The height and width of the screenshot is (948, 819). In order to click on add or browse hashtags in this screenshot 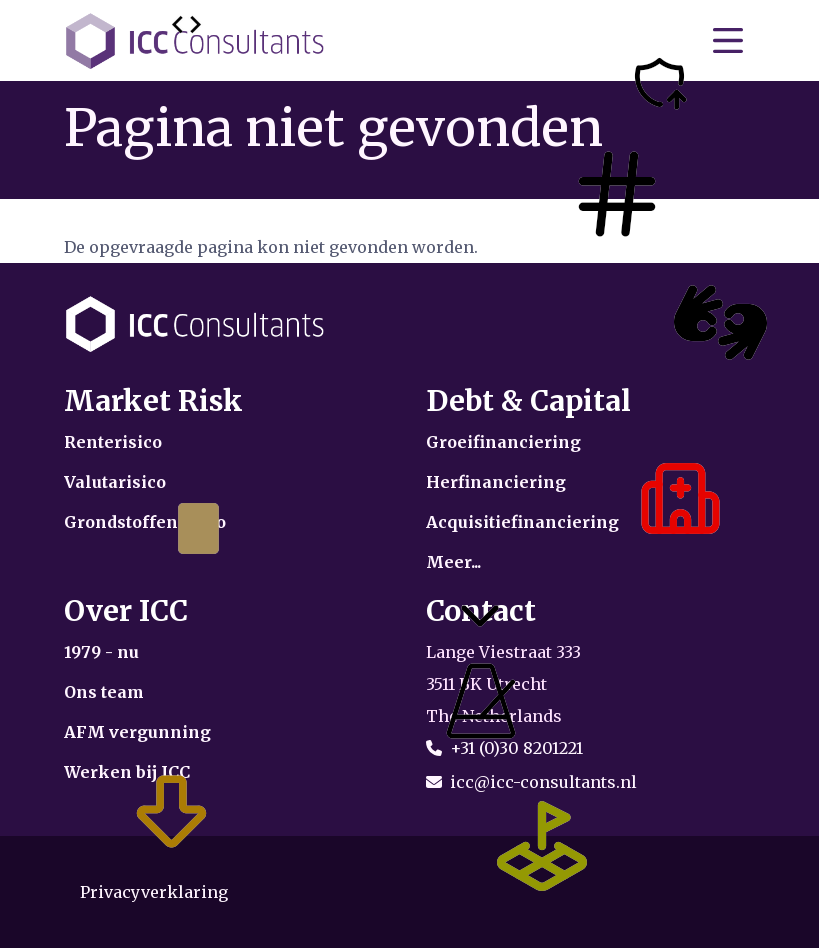, I will do `click(617, 194)`.